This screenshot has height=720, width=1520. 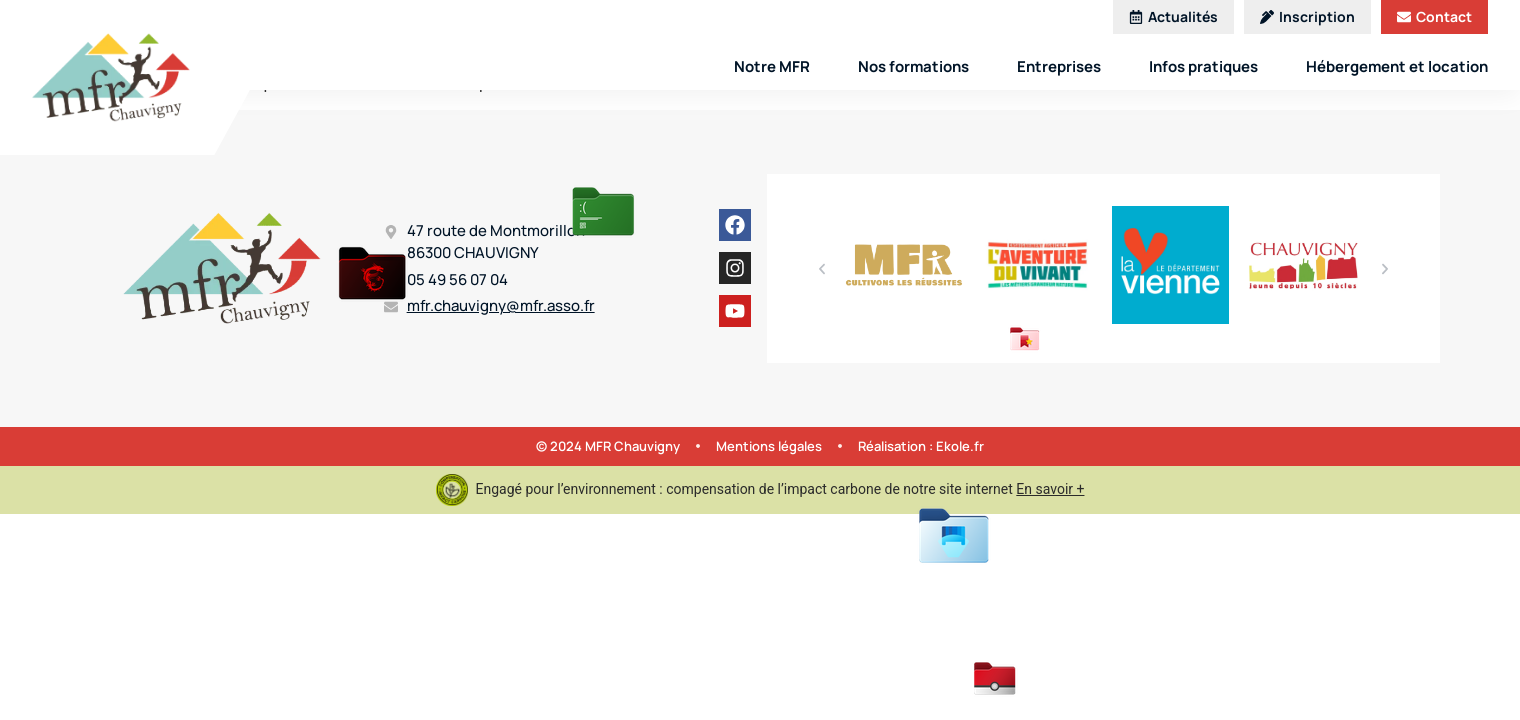 What do you see at coordinates (1024, 339) in the screenshot?
I see `open your bookmarked files folder` at bounding box center [1024, 339].